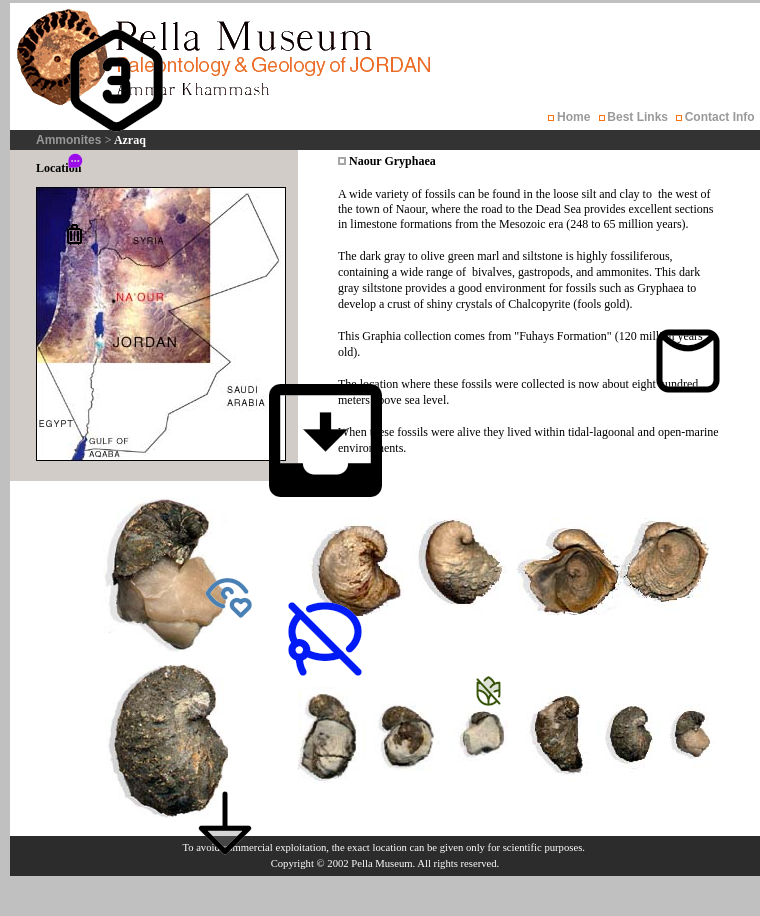 The width and height of the screenshot is (760, 916). What do you see at coordinates (75, 161) in the screenshot?
I see `open chat or messaging` at bounding box center [75, 161].